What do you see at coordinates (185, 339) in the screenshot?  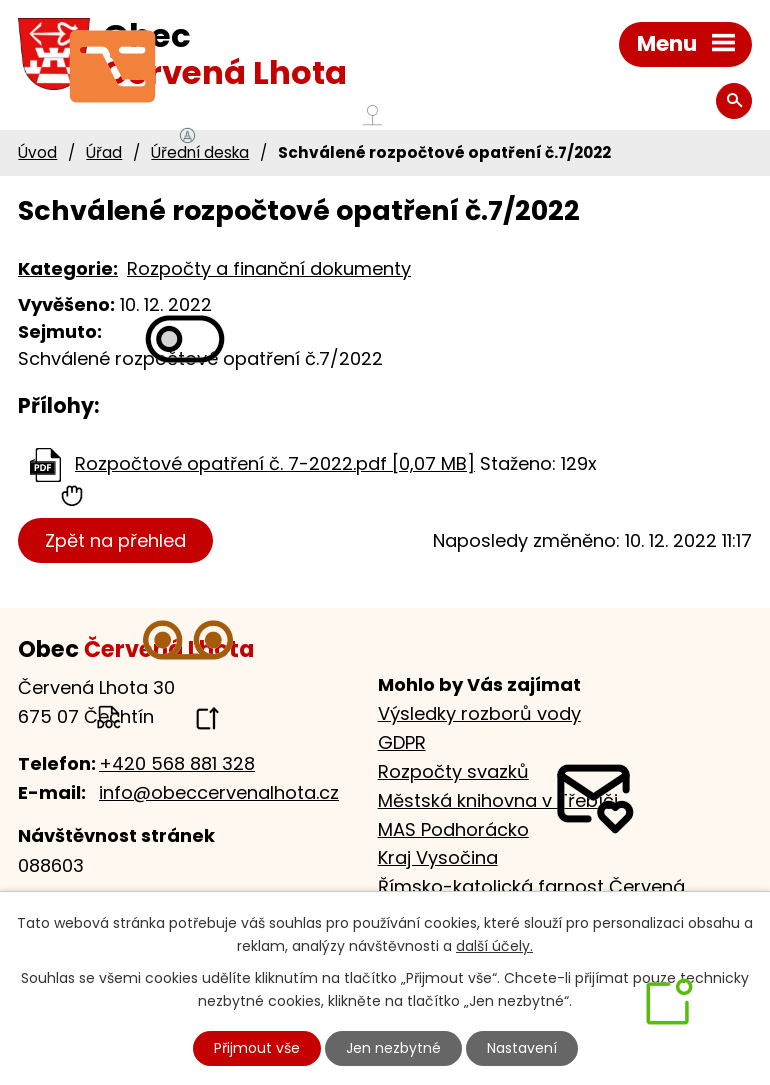 I see `toggle switch in off position` at bounding box center [185, 339].